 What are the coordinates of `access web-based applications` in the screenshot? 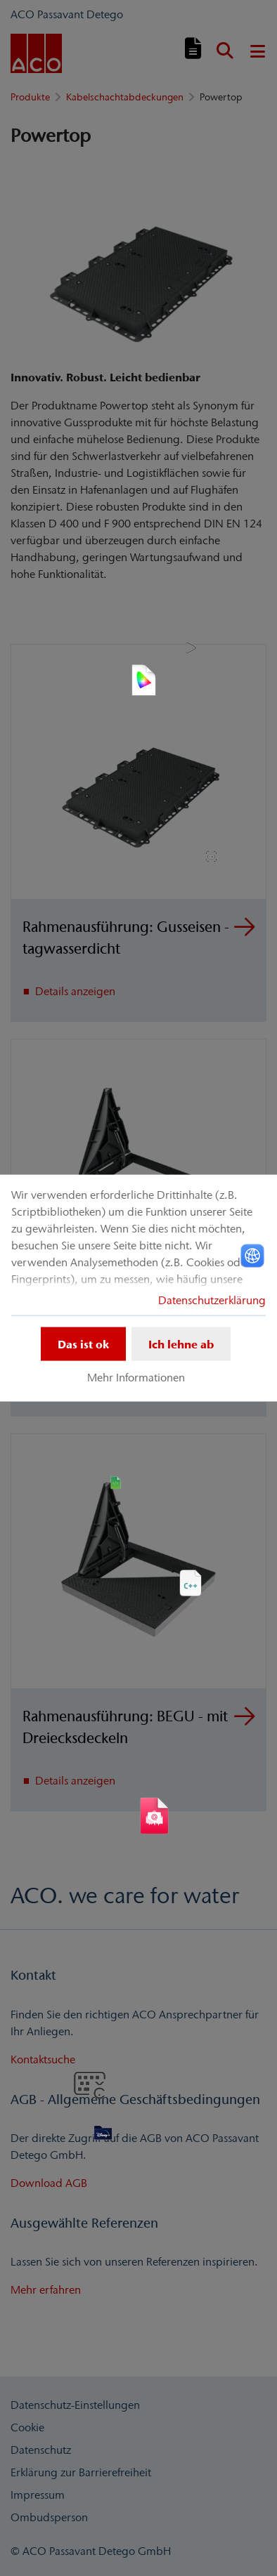 It's located at (252, 1256).